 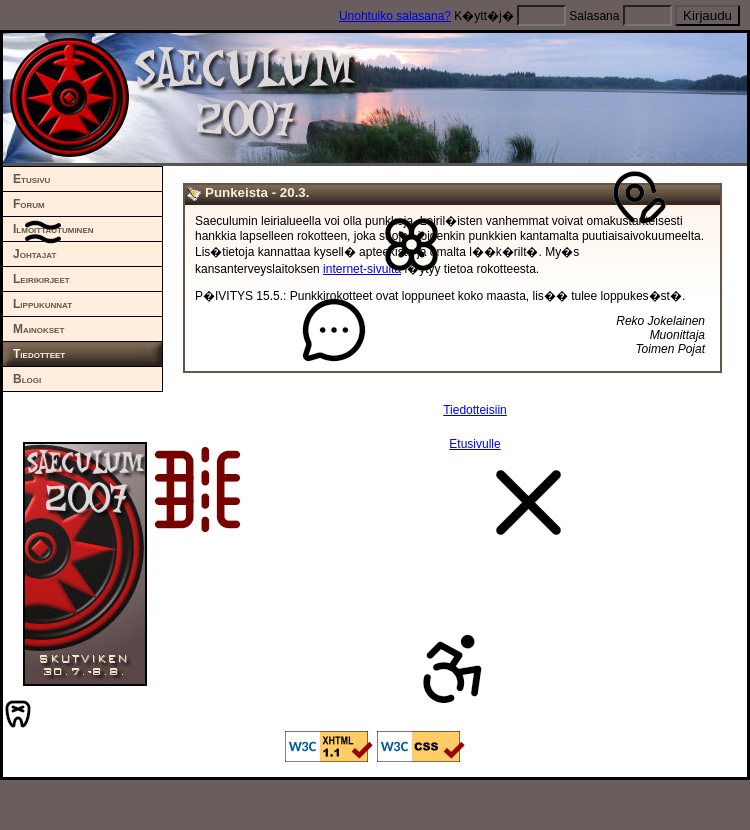 I want to click on close the current window or dialog, so click(x=528, y=502).